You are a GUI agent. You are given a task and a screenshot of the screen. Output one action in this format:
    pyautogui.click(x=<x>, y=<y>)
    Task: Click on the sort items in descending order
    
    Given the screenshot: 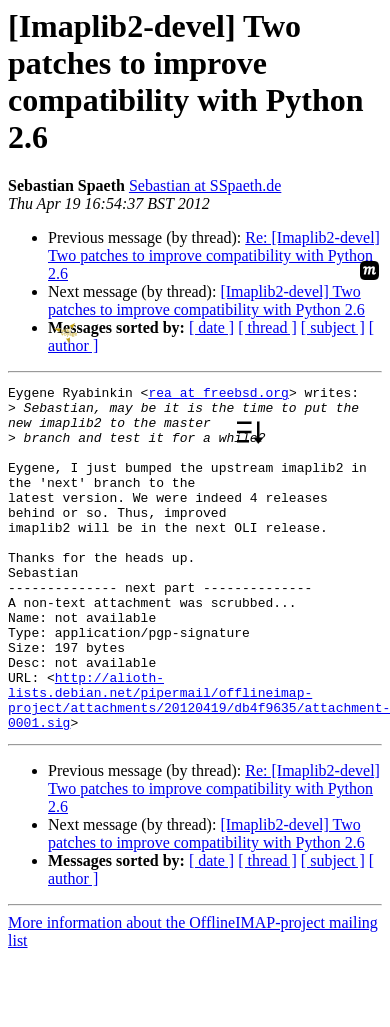 What is the action you would take?
    pyautogui.click(x=249, y=432)
    